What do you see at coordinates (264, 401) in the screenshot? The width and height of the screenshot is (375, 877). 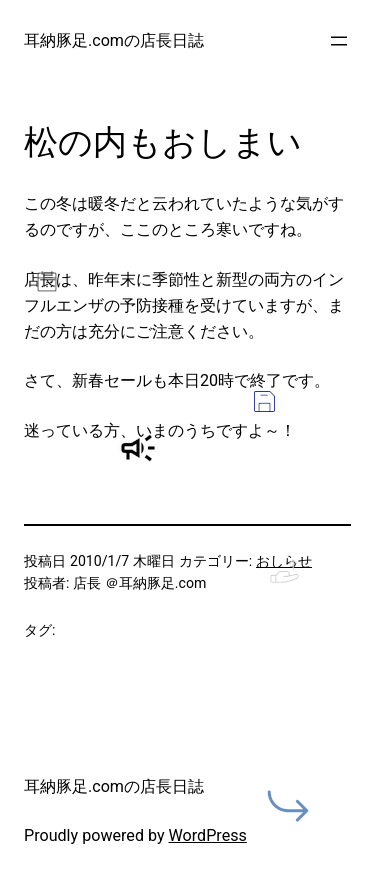 I see `save current file or document` at bounding box center [264, 401].